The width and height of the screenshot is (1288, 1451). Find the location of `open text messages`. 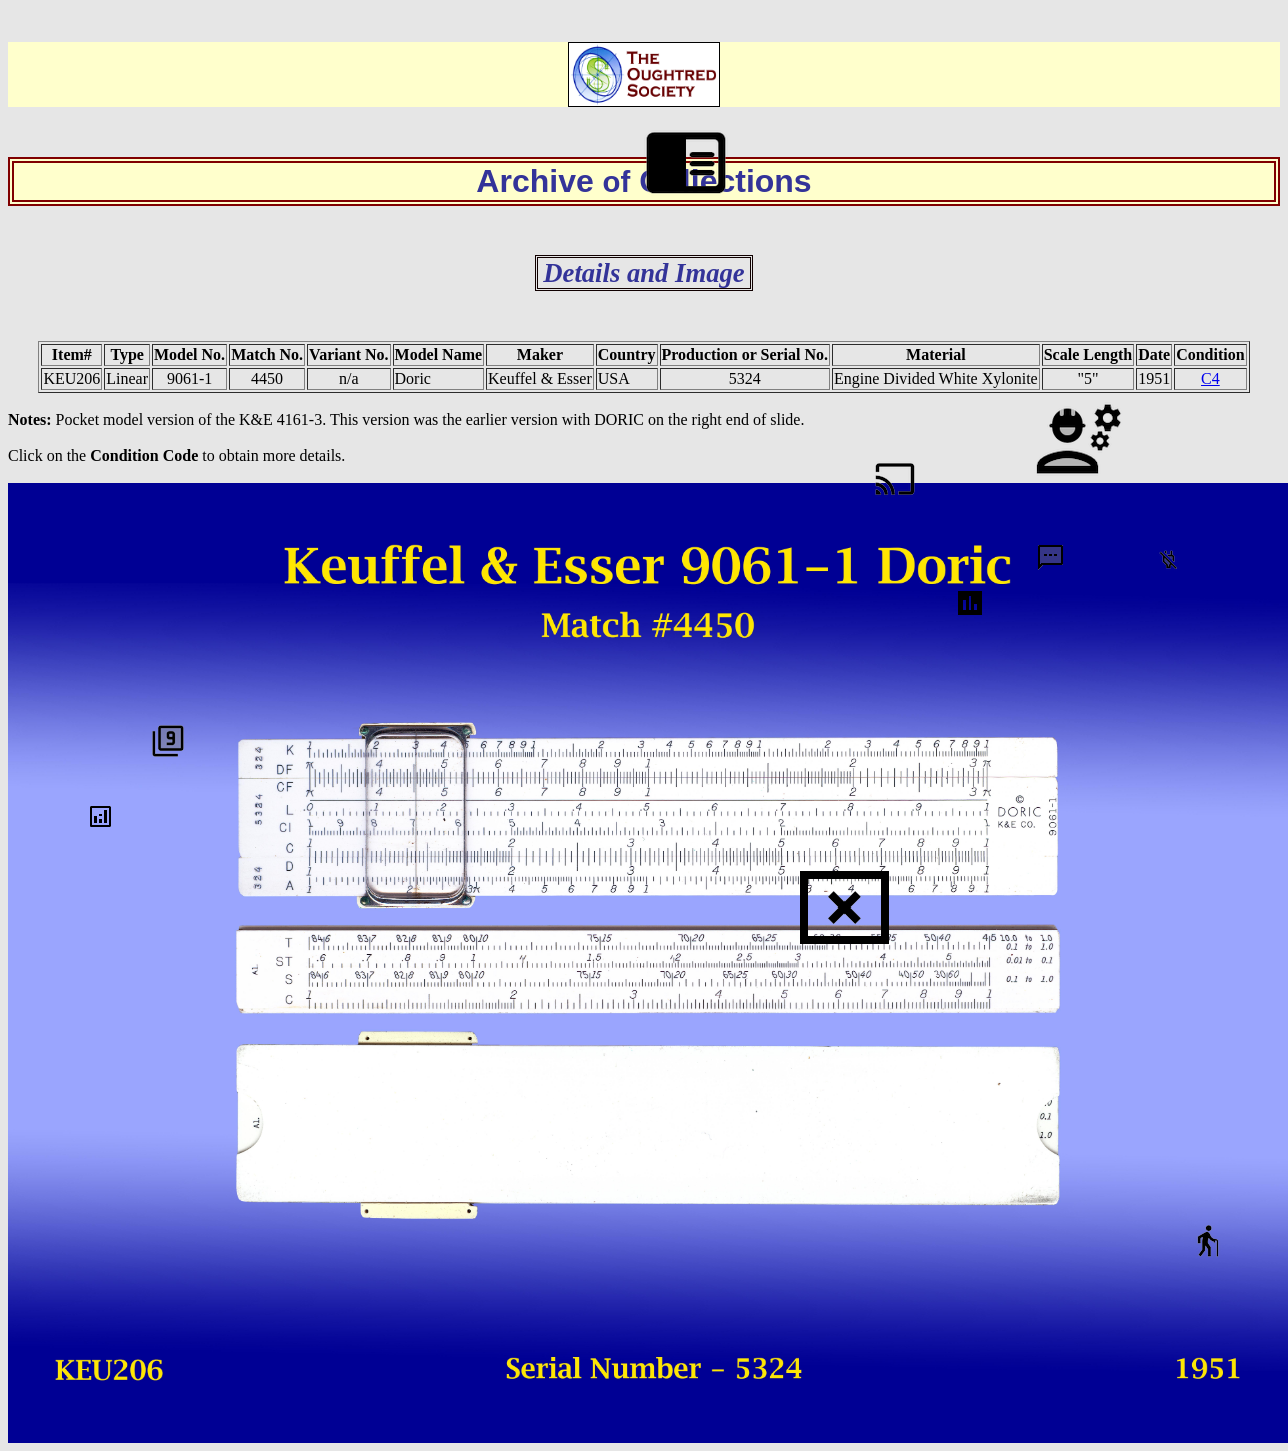

open text messages is located at coordinates (1050, 557).